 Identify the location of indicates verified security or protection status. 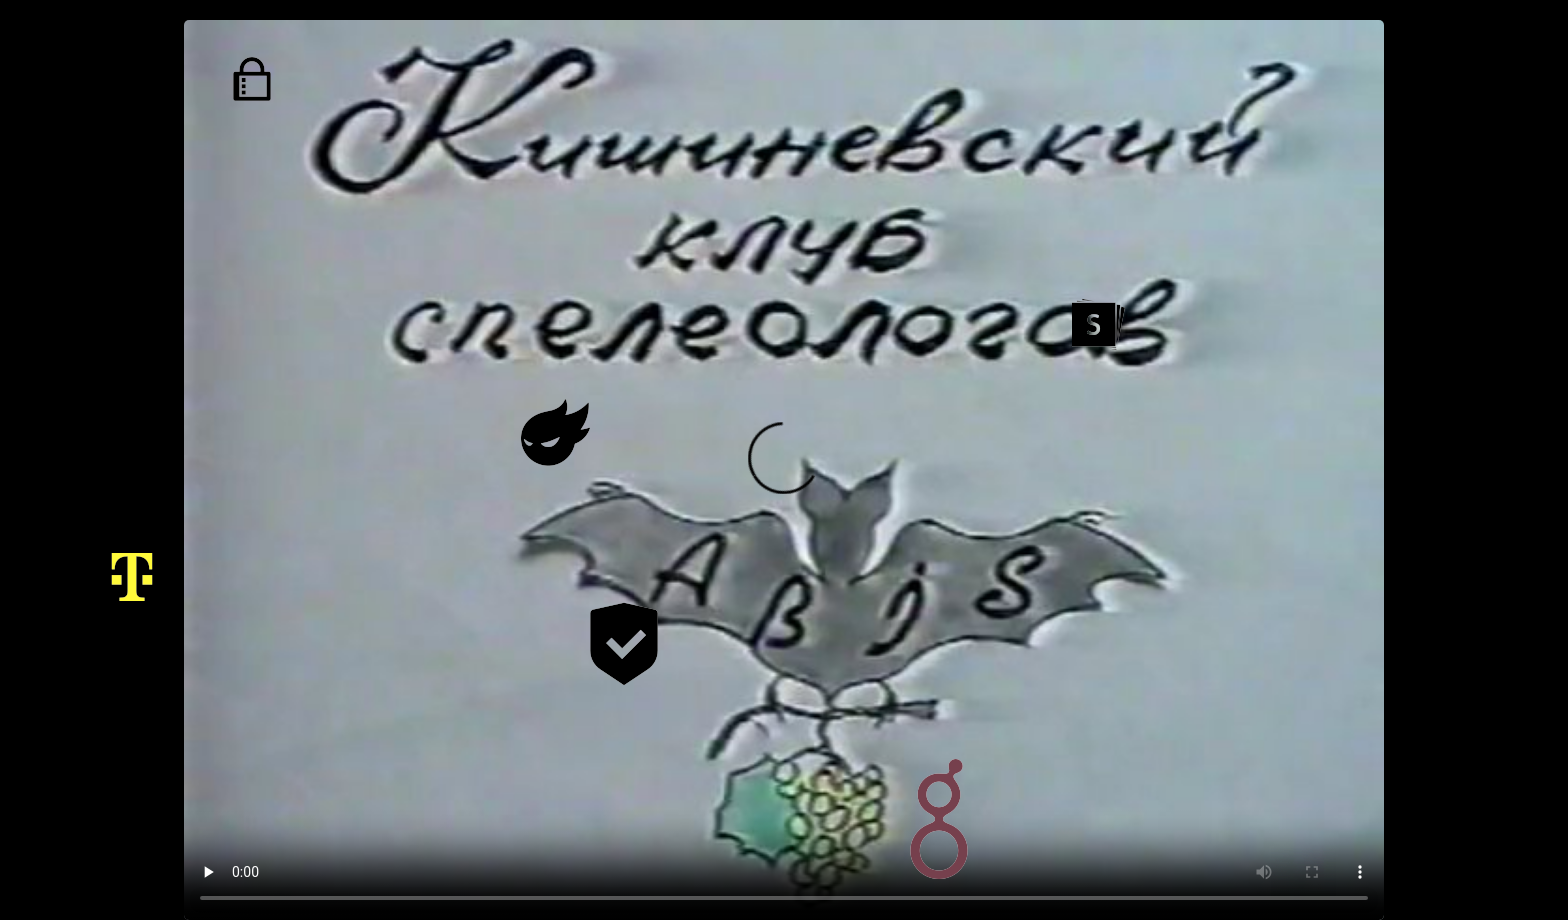
(624, 644).